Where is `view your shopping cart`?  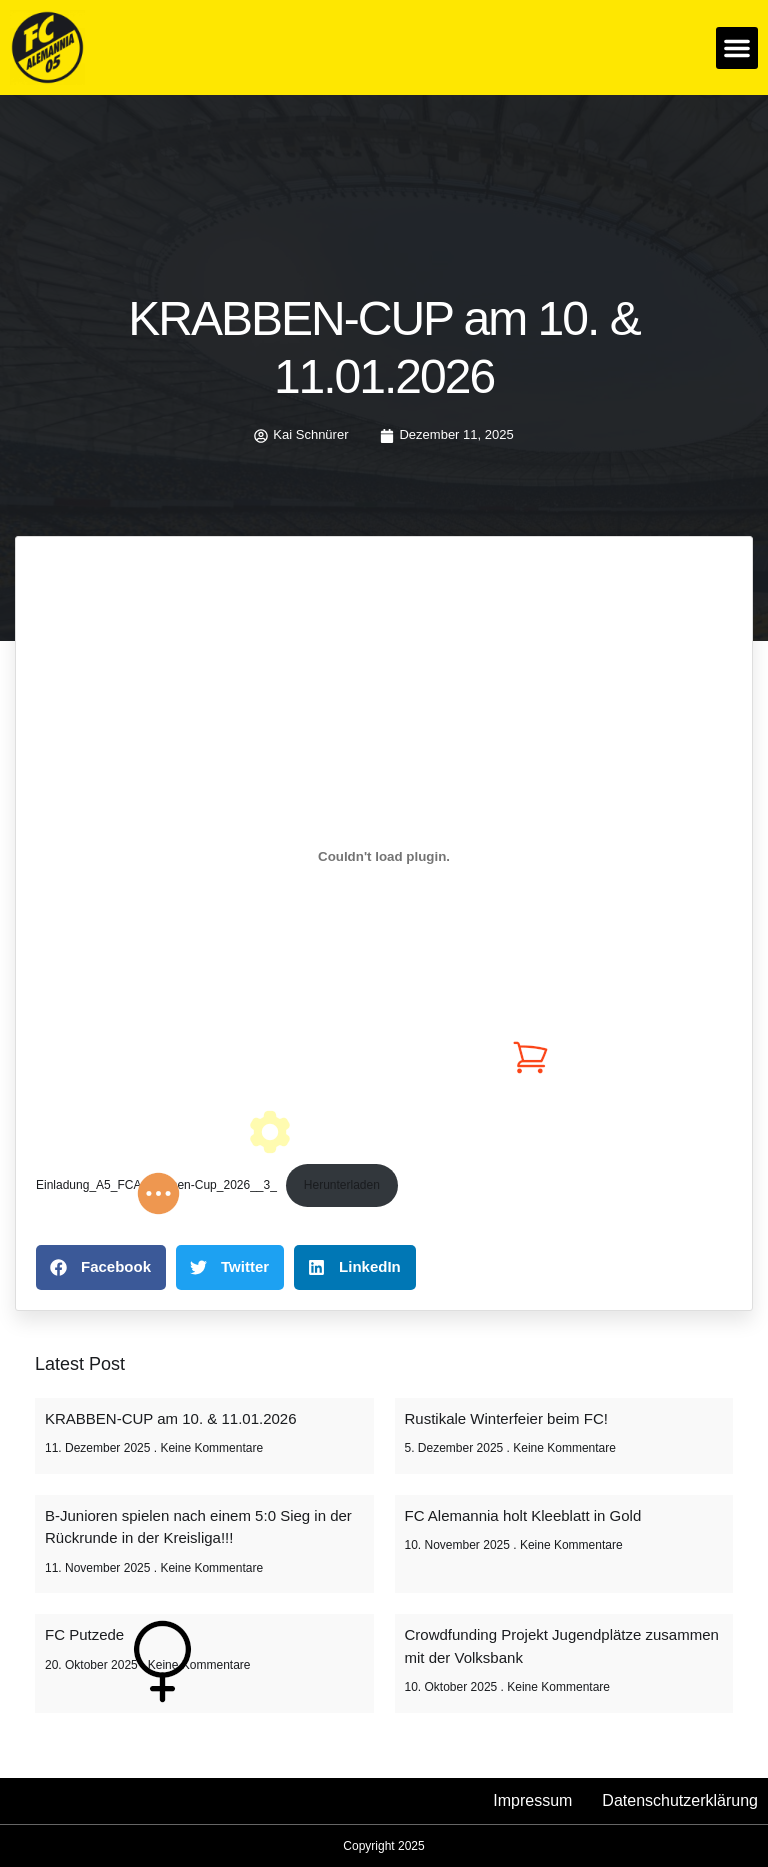
view your shopping cart is located at coordinates (530, 1057).